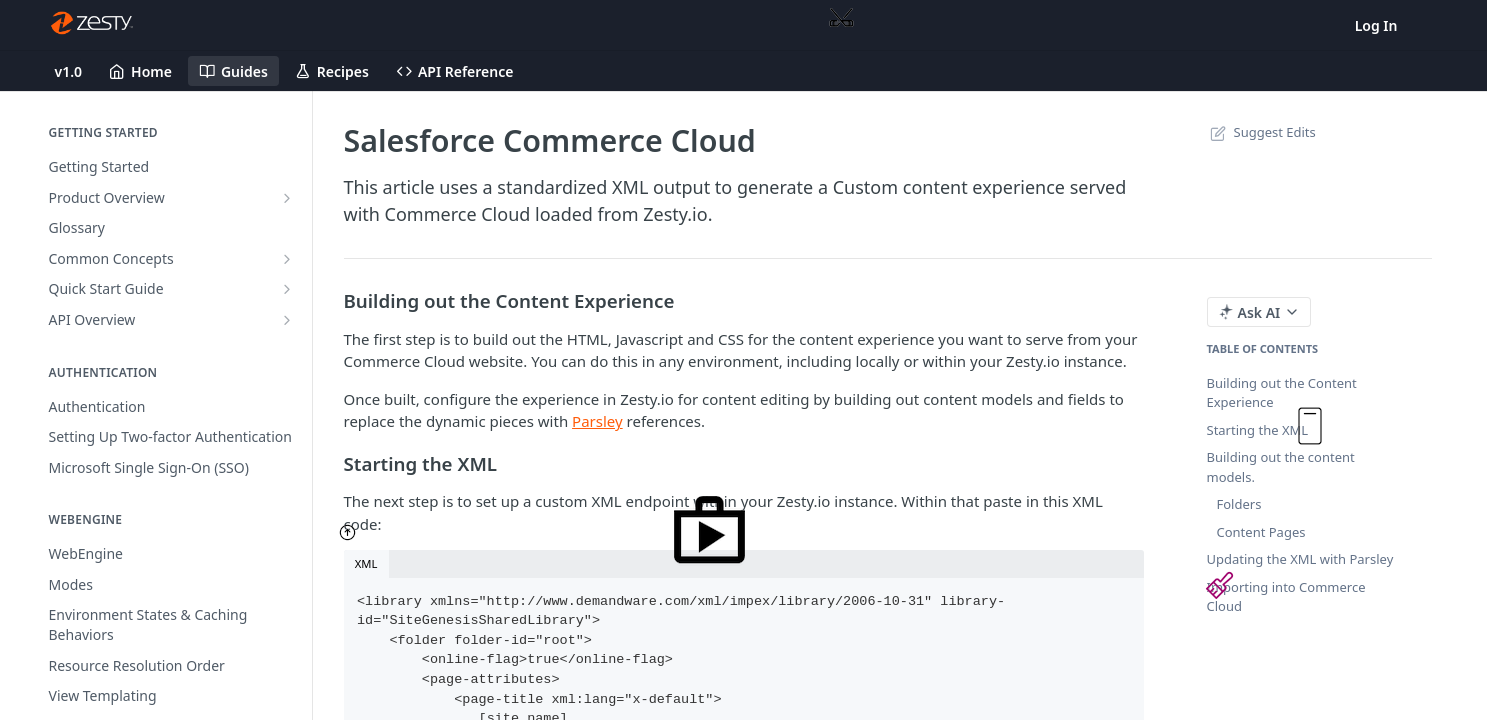  Describe the element at coordinates (709, 531) in the screenshot. I see `open the shop or store` at that location.